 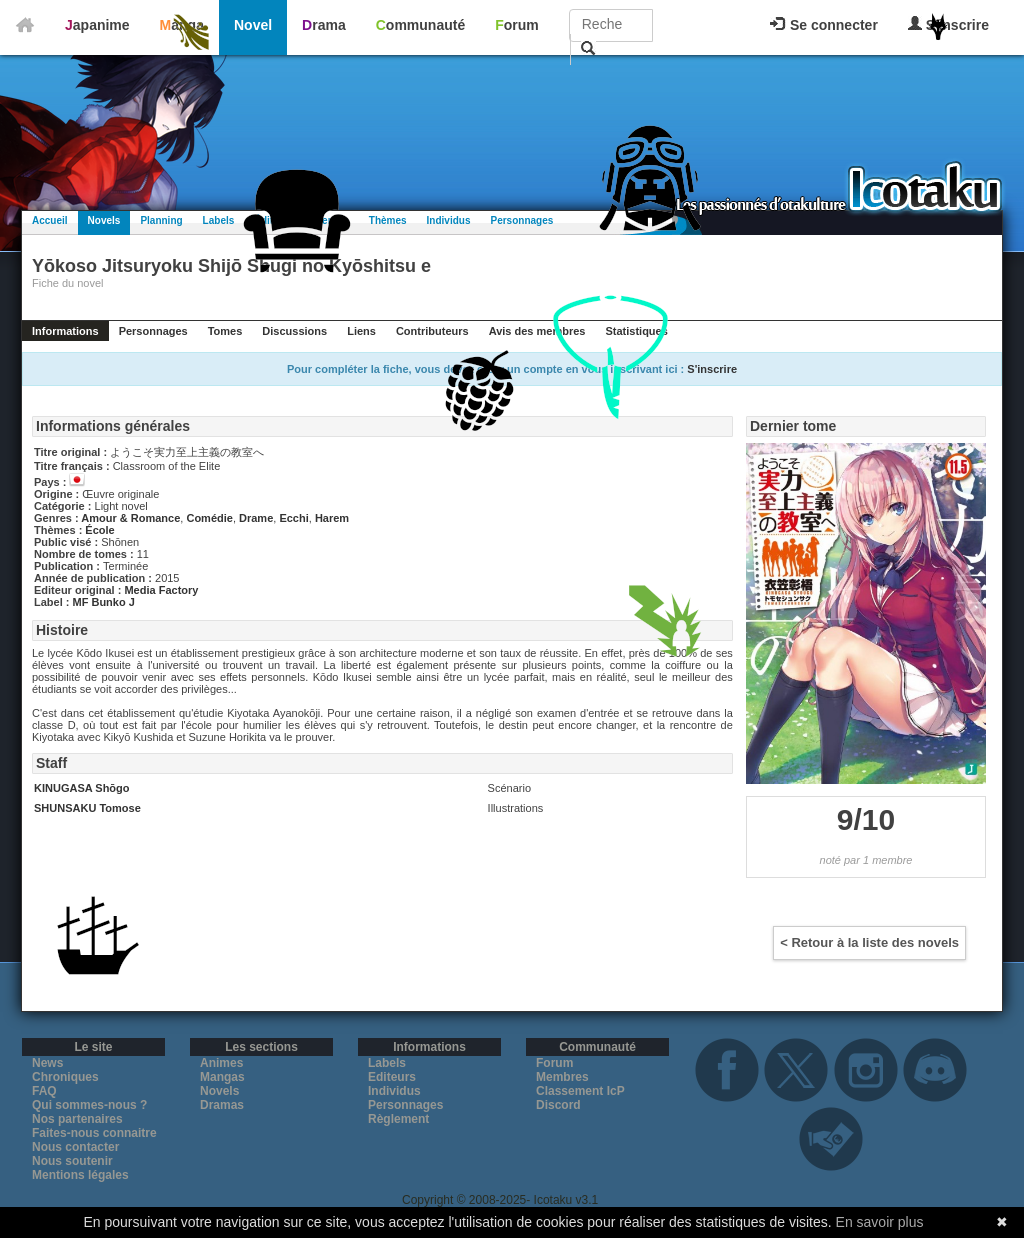 What do you see at coordinates (297, 221) in the screenshot?
I see `browse furniture or home decor items` at bounding box center [297, 221].